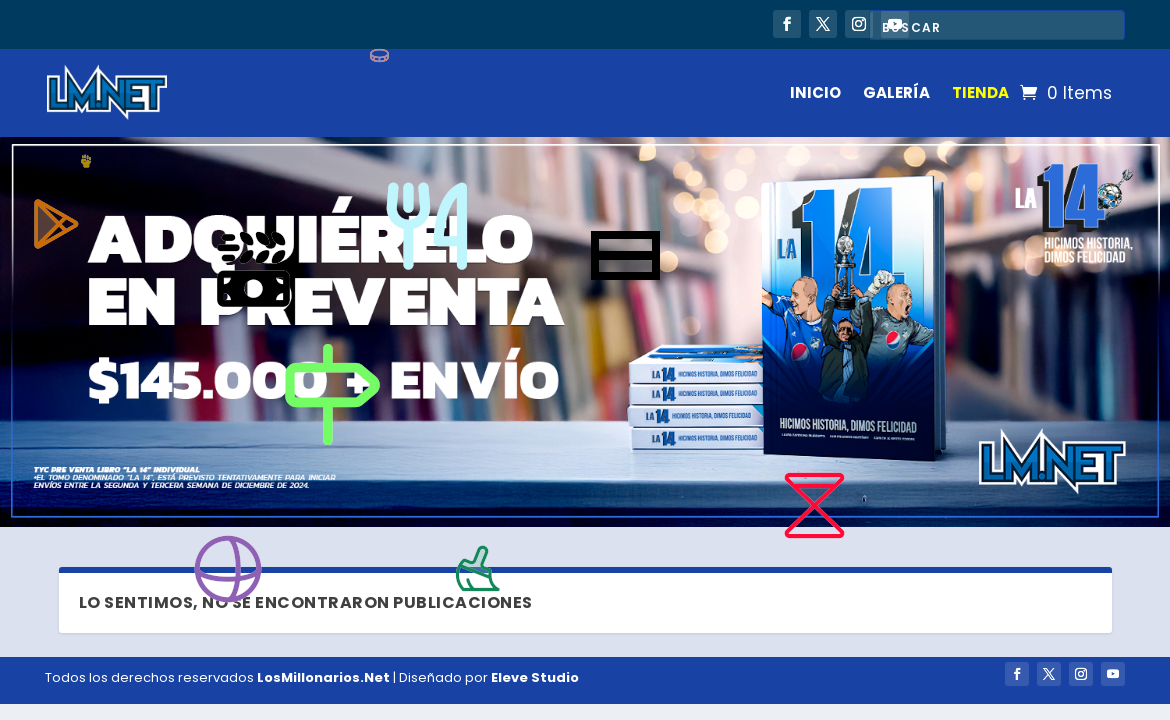 The image size is (1170, 720). I want to click on access agricultural subsidies or farm payments, so click(253, 270).